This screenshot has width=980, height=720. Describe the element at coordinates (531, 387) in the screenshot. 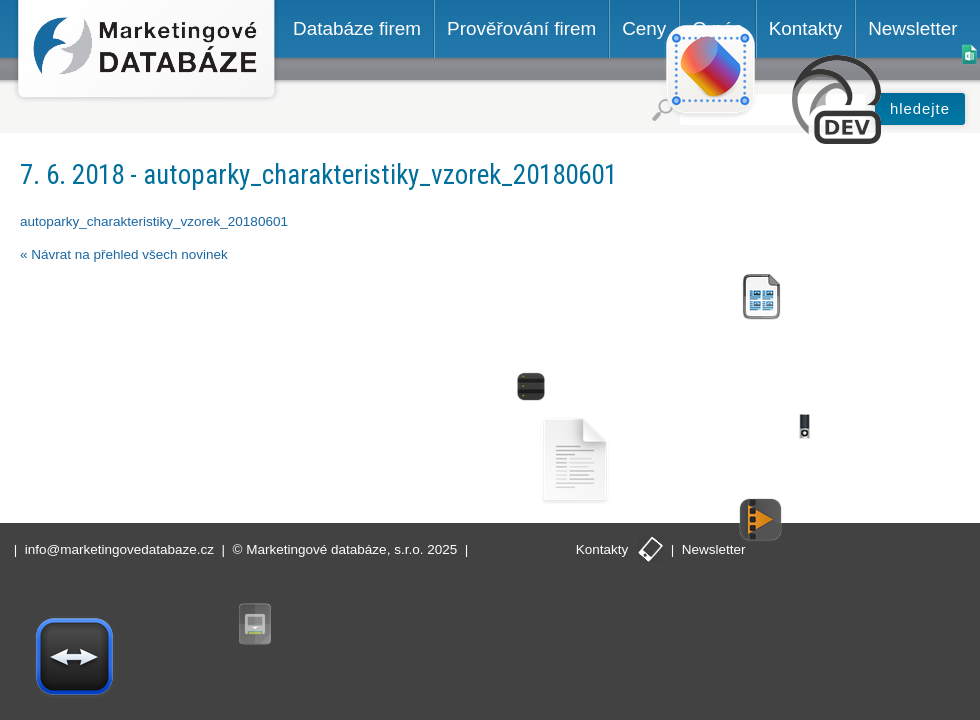

I see `access network server preferences` at that location.